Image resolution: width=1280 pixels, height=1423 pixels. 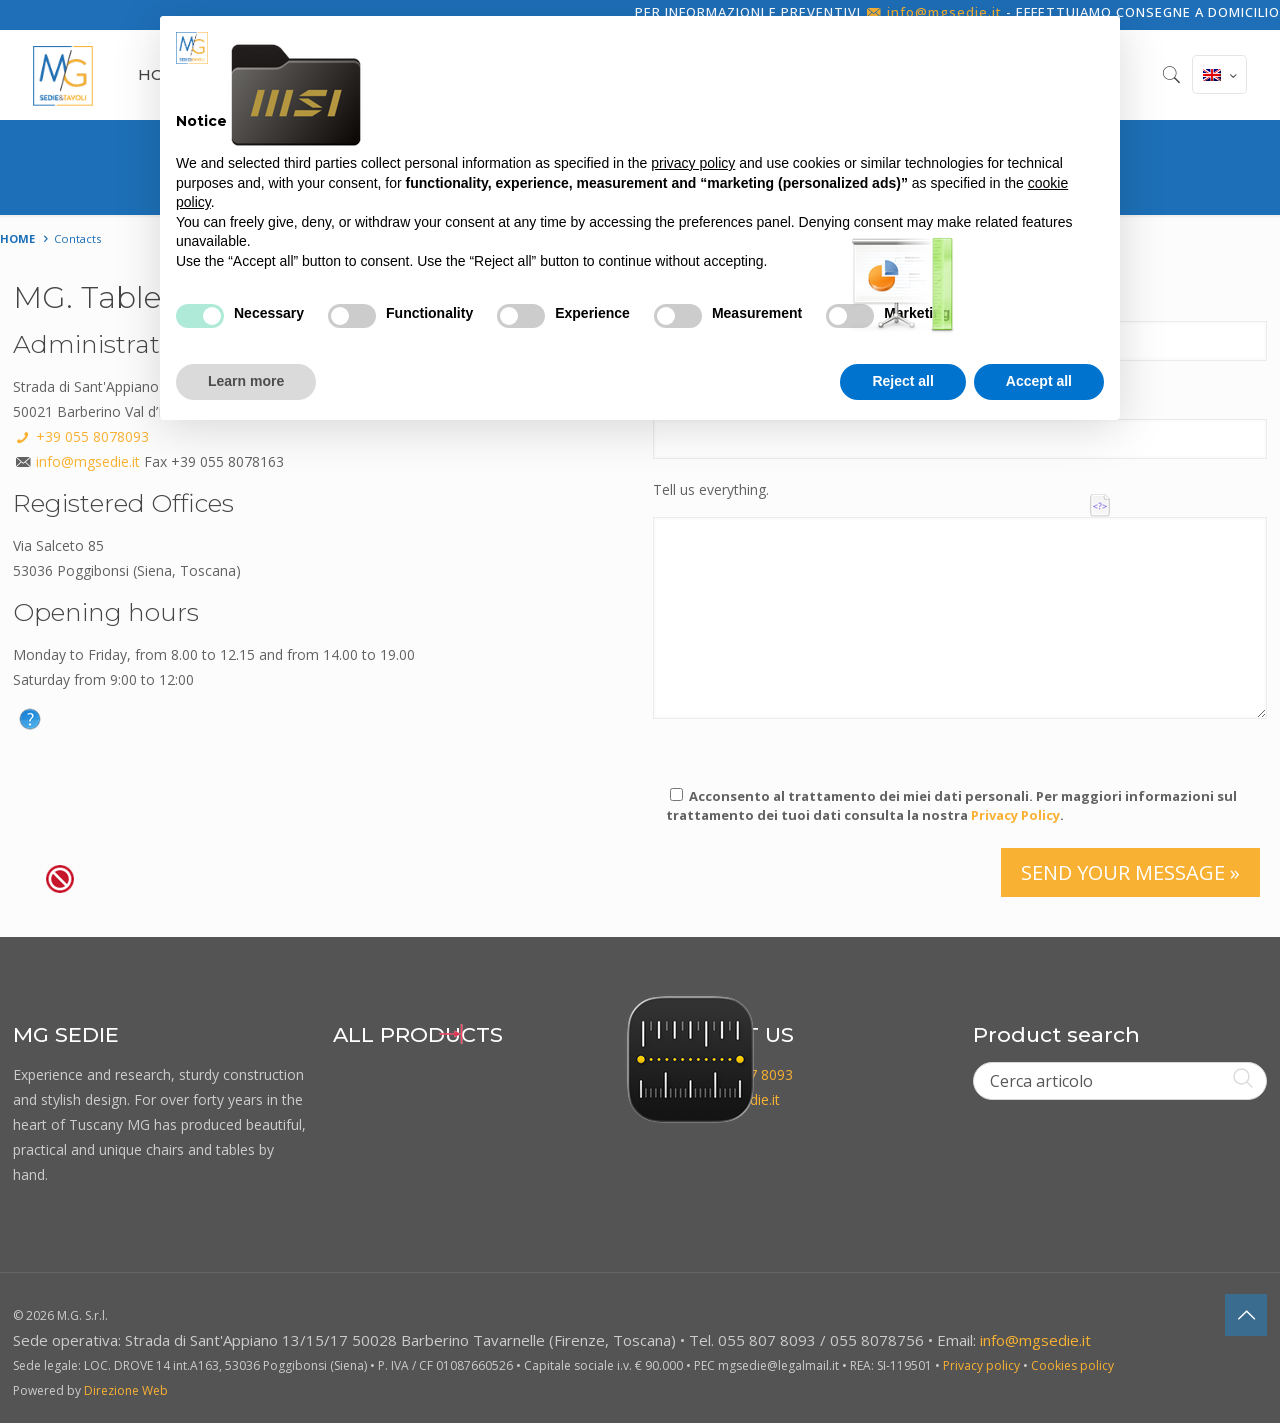 I want to click on access help and support documentation, so click(x=30, y=719).